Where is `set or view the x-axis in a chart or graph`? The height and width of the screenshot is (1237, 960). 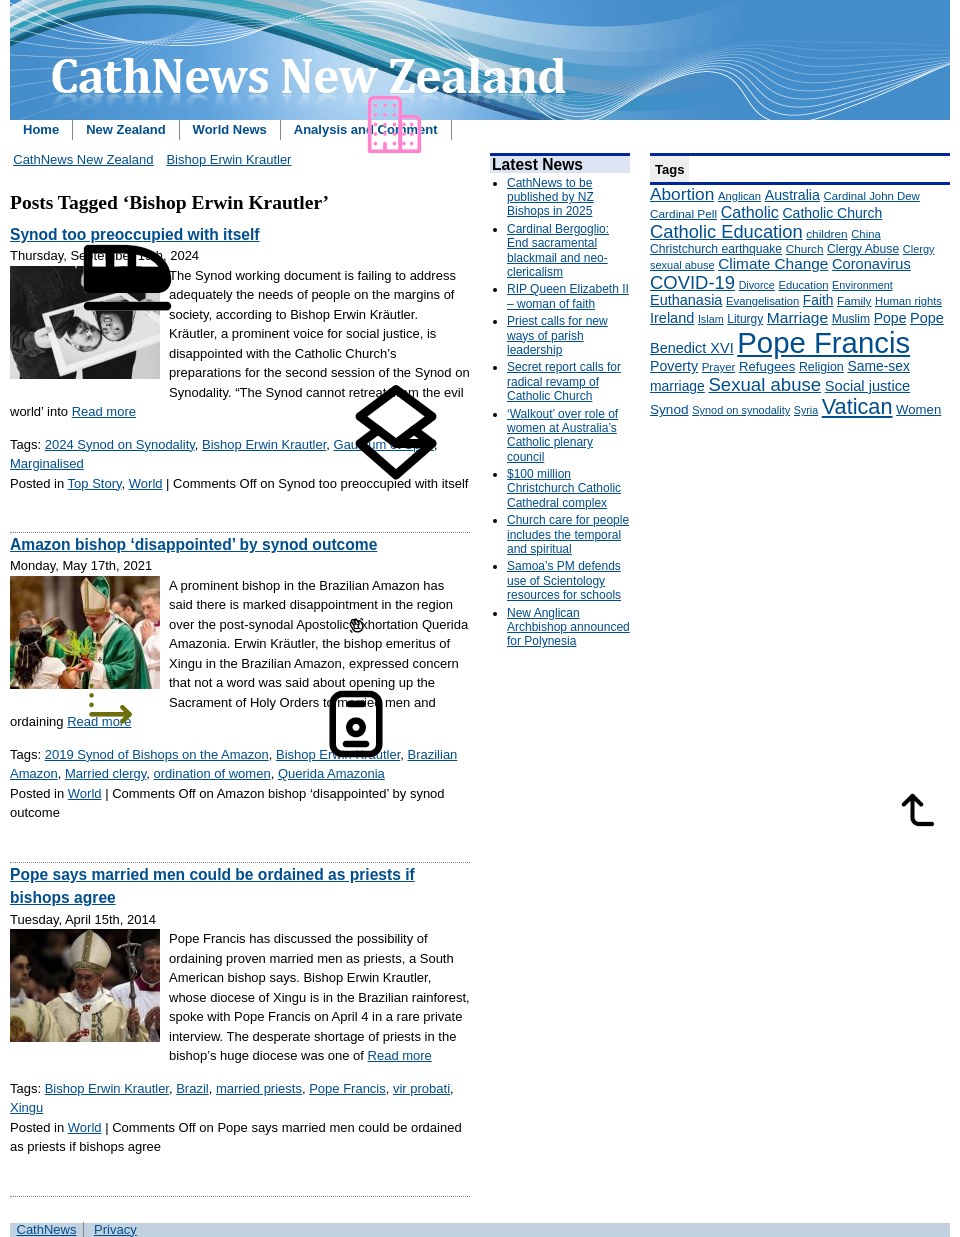
set or view the x-axis in a chart or graph is located at coordinates (110, 702).